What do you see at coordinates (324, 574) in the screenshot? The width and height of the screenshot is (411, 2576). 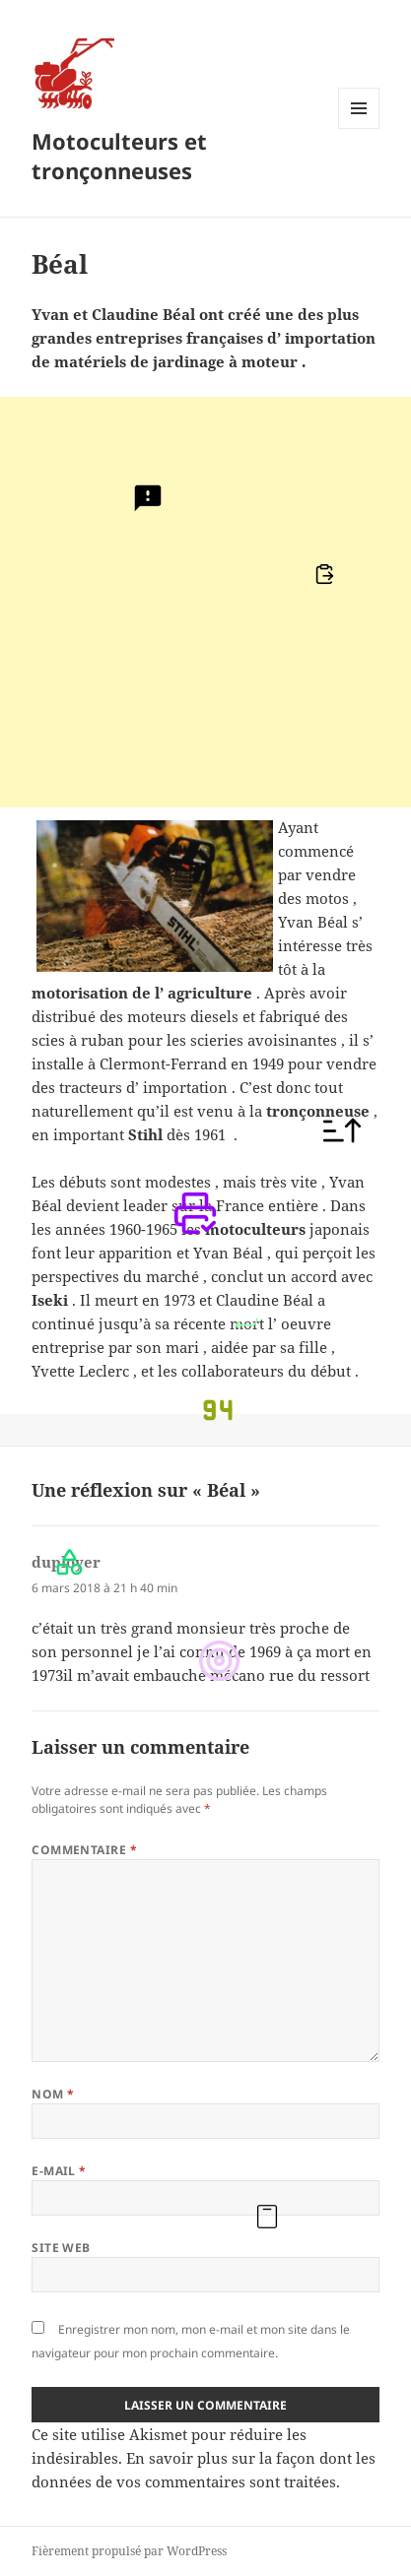 I see `paste content from clipboard` at bounding box center [324, 574].